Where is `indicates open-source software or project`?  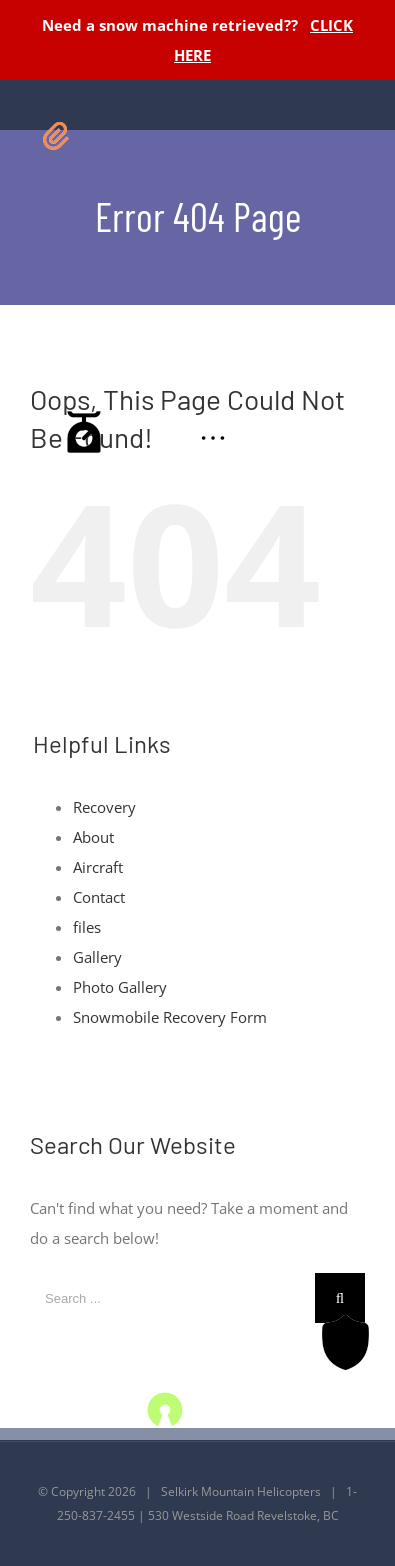 indicates open-source software or project is located at coordinates (165, 1410).